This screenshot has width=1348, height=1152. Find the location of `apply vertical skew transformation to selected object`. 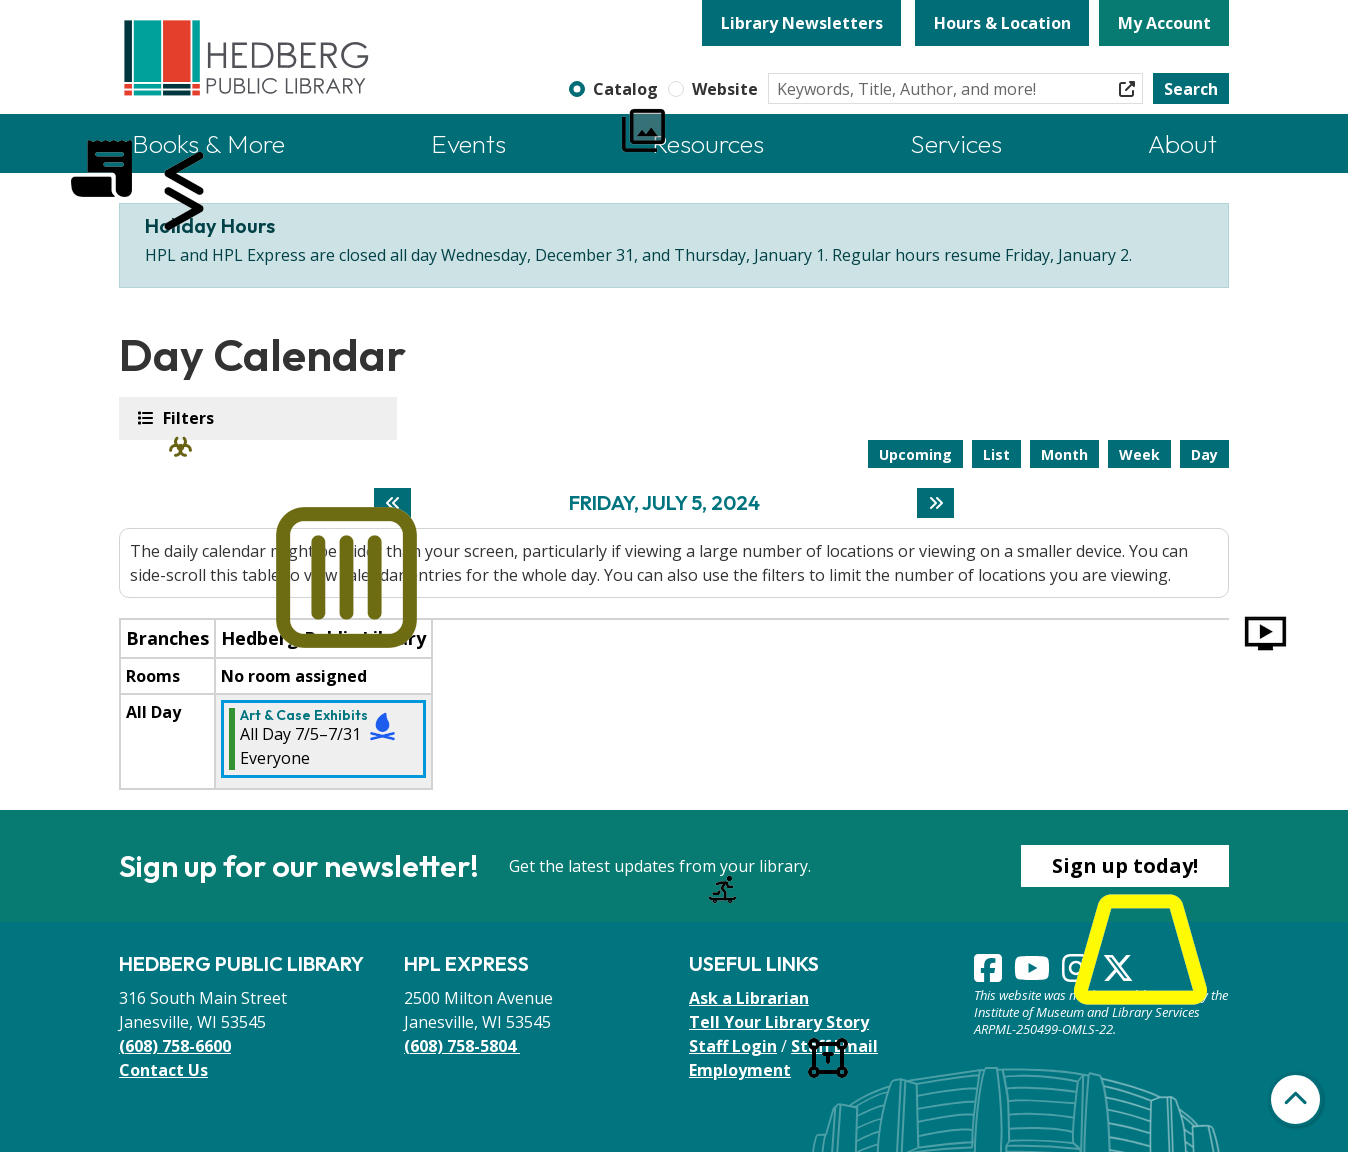

apply vertical skew transformation to selected object is located at coordinates (1140, 949).